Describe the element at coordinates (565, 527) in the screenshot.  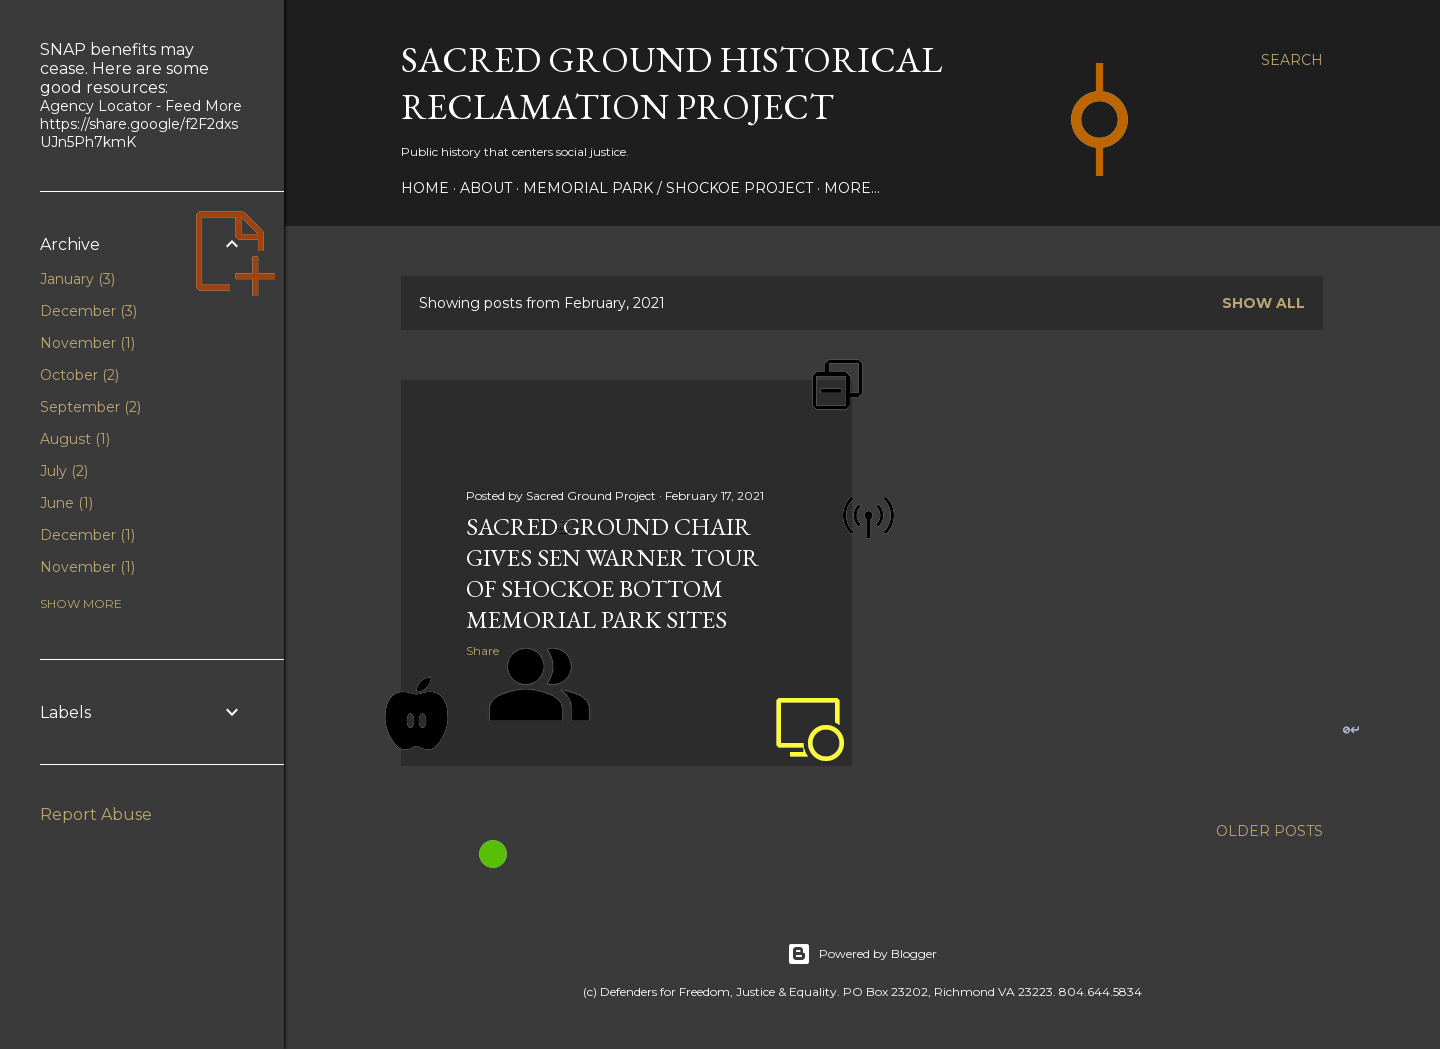
I see `access squirrel version control settings` at that location.